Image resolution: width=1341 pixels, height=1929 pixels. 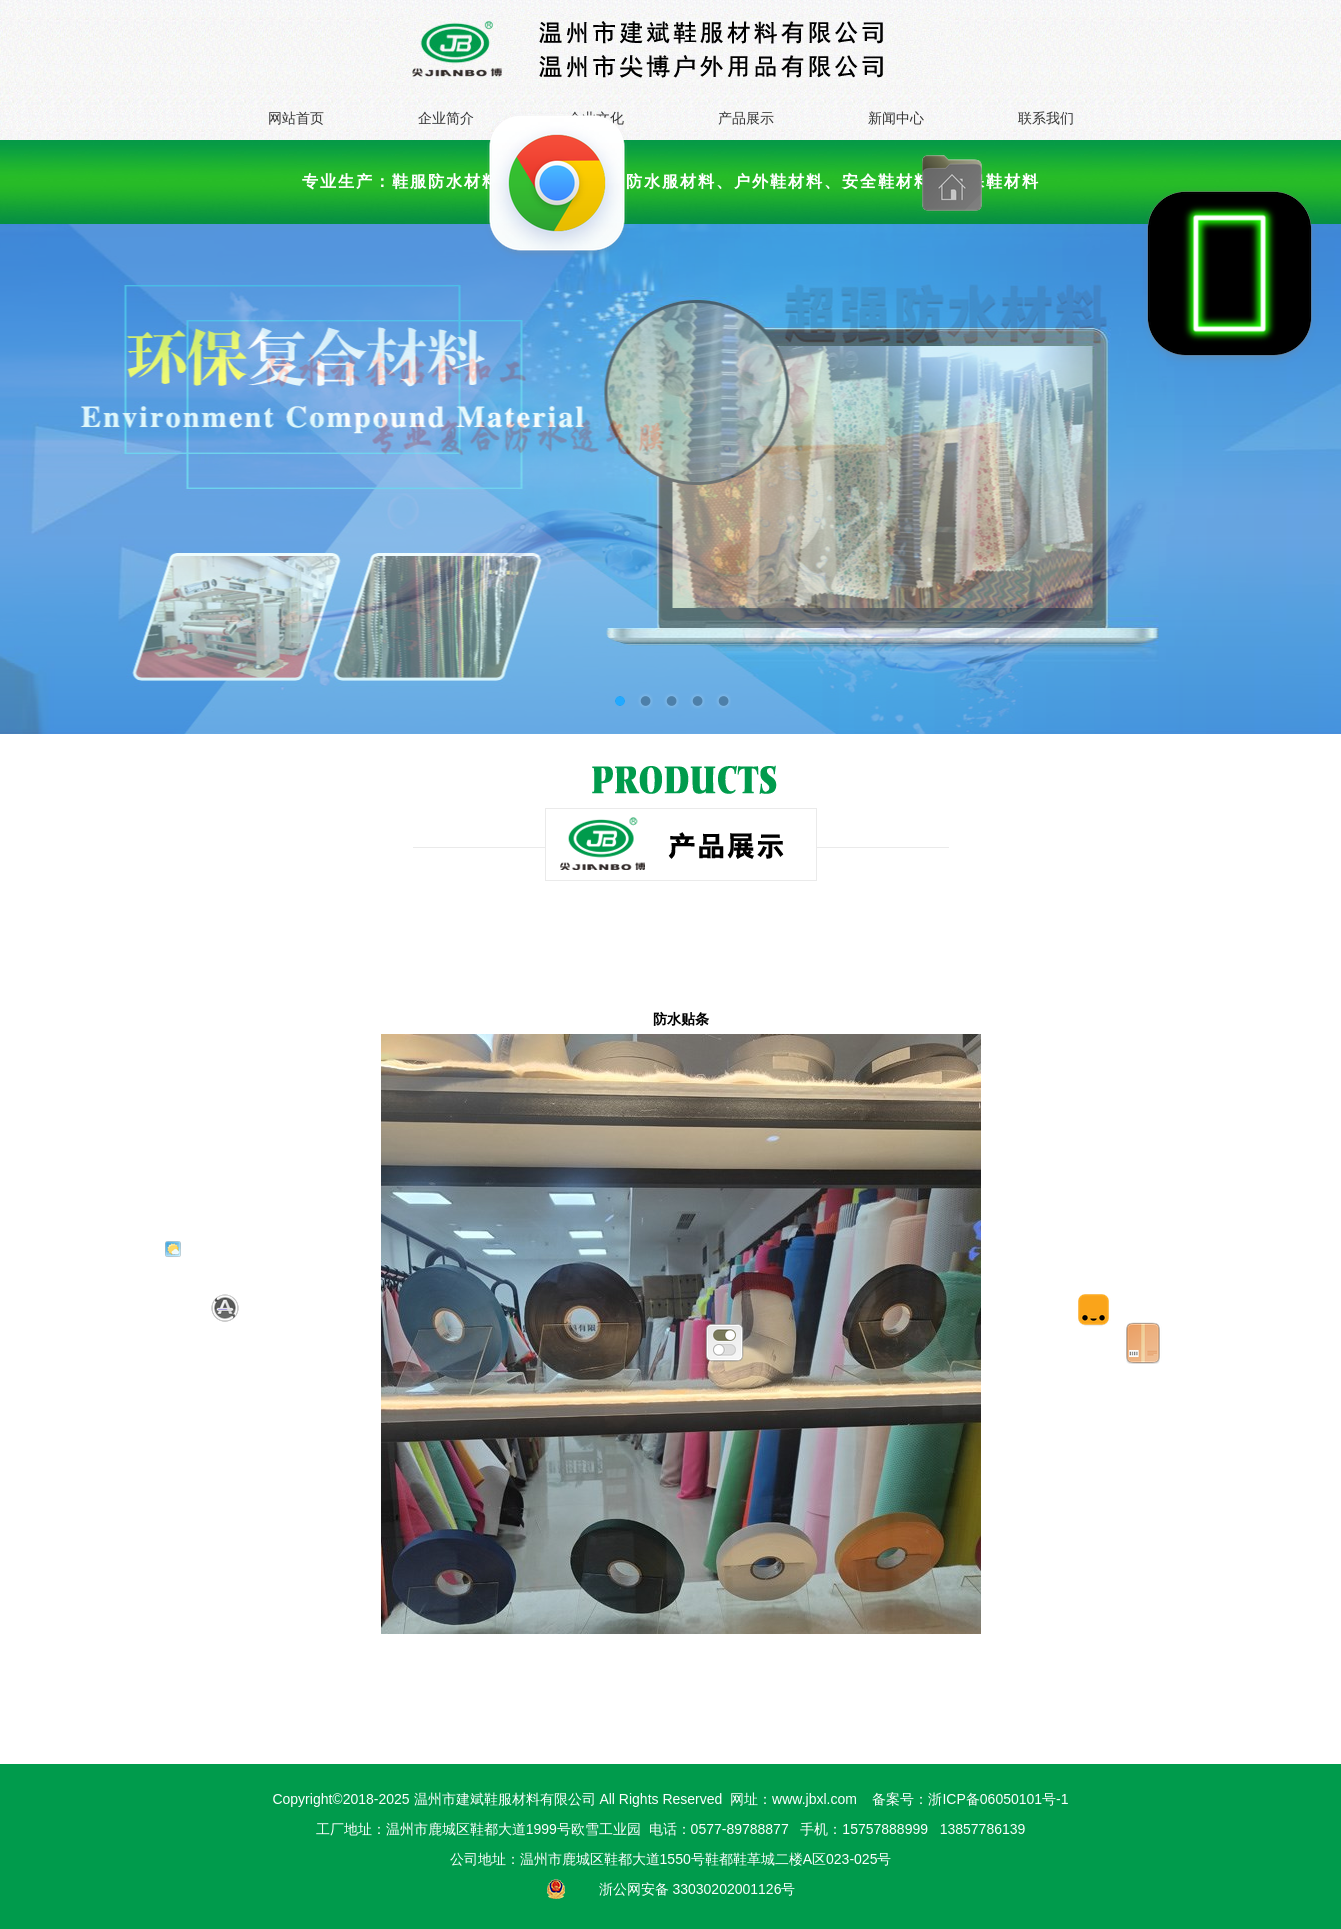 I want to click on open package manager application, so click(x=1143, y=1343).